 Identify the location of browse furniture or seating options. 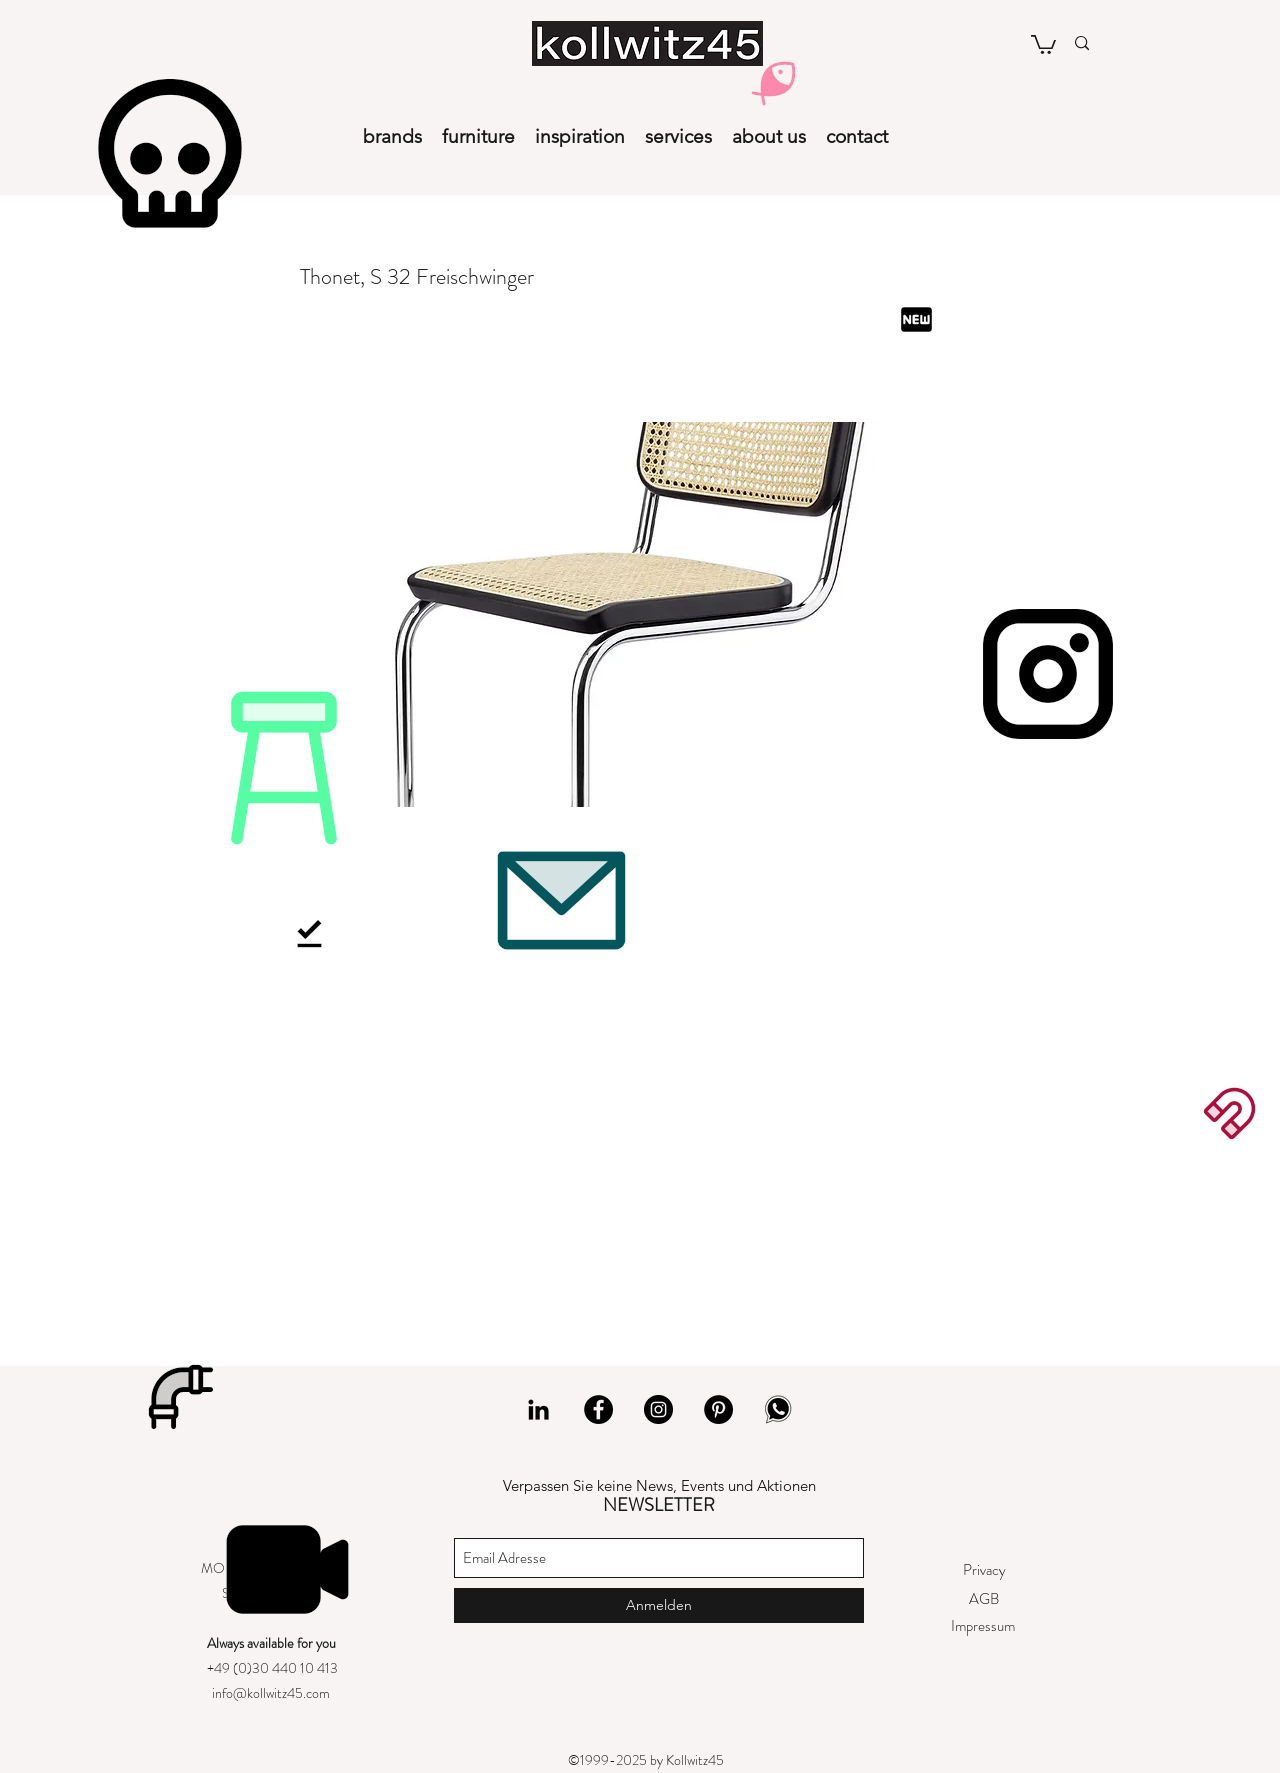
(284, 768).